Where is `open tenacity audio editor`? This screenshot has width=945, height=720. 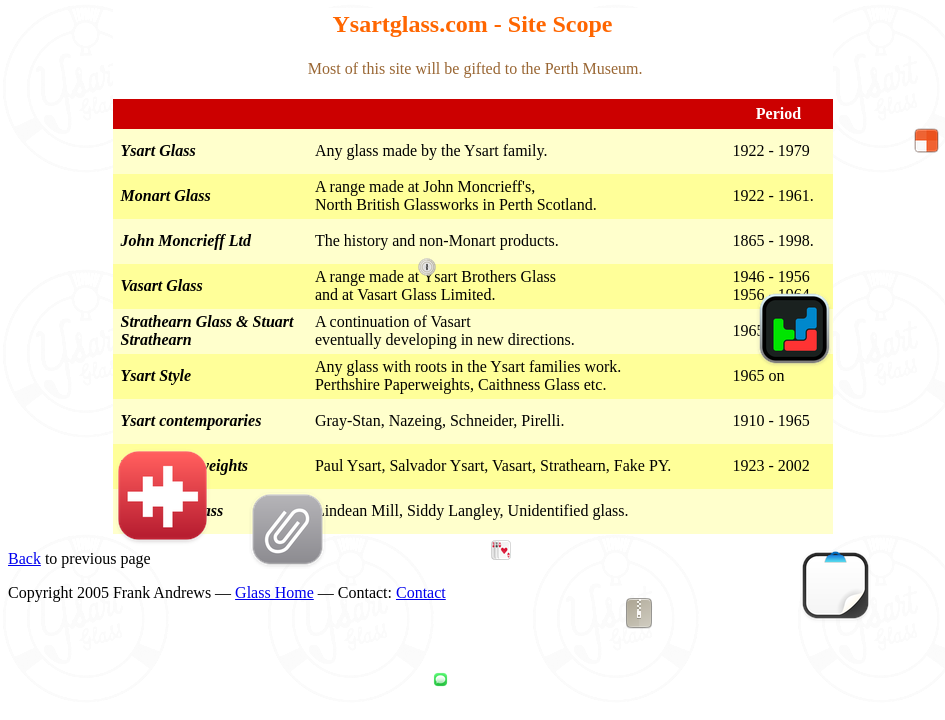 open tenacity audio editor is located at coordinates (162, 495).